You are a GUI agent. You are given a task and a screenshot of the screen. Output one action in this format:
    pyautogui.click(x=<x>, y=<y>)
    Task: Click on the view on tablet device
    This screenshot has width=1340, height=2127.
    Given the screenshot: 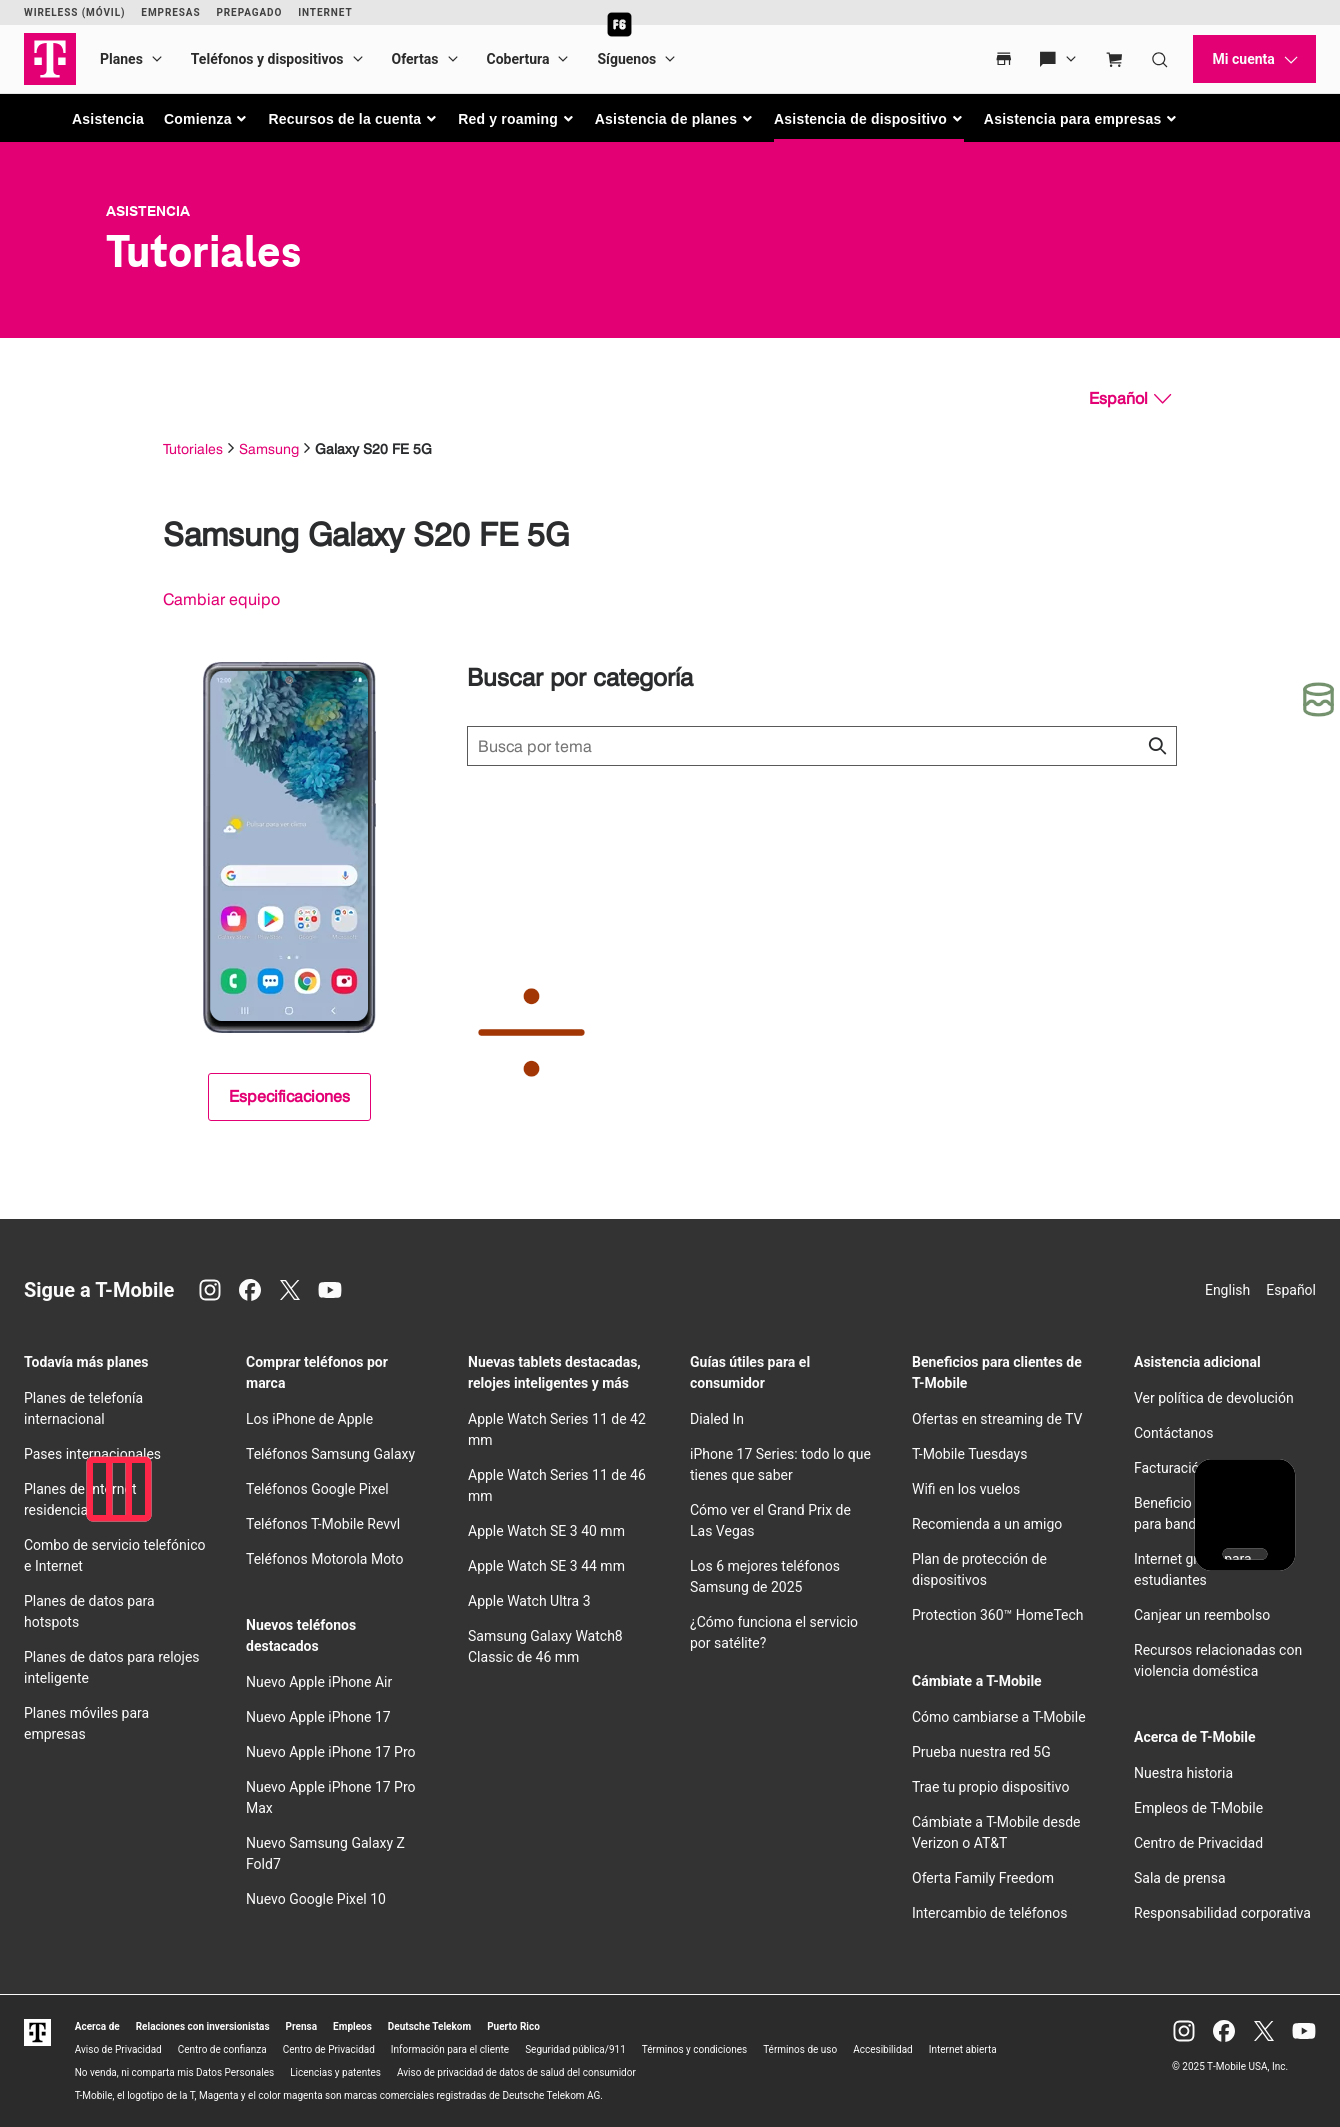 What is the action you would take?
    pyautogui.click(x=1245, y=1515)
    